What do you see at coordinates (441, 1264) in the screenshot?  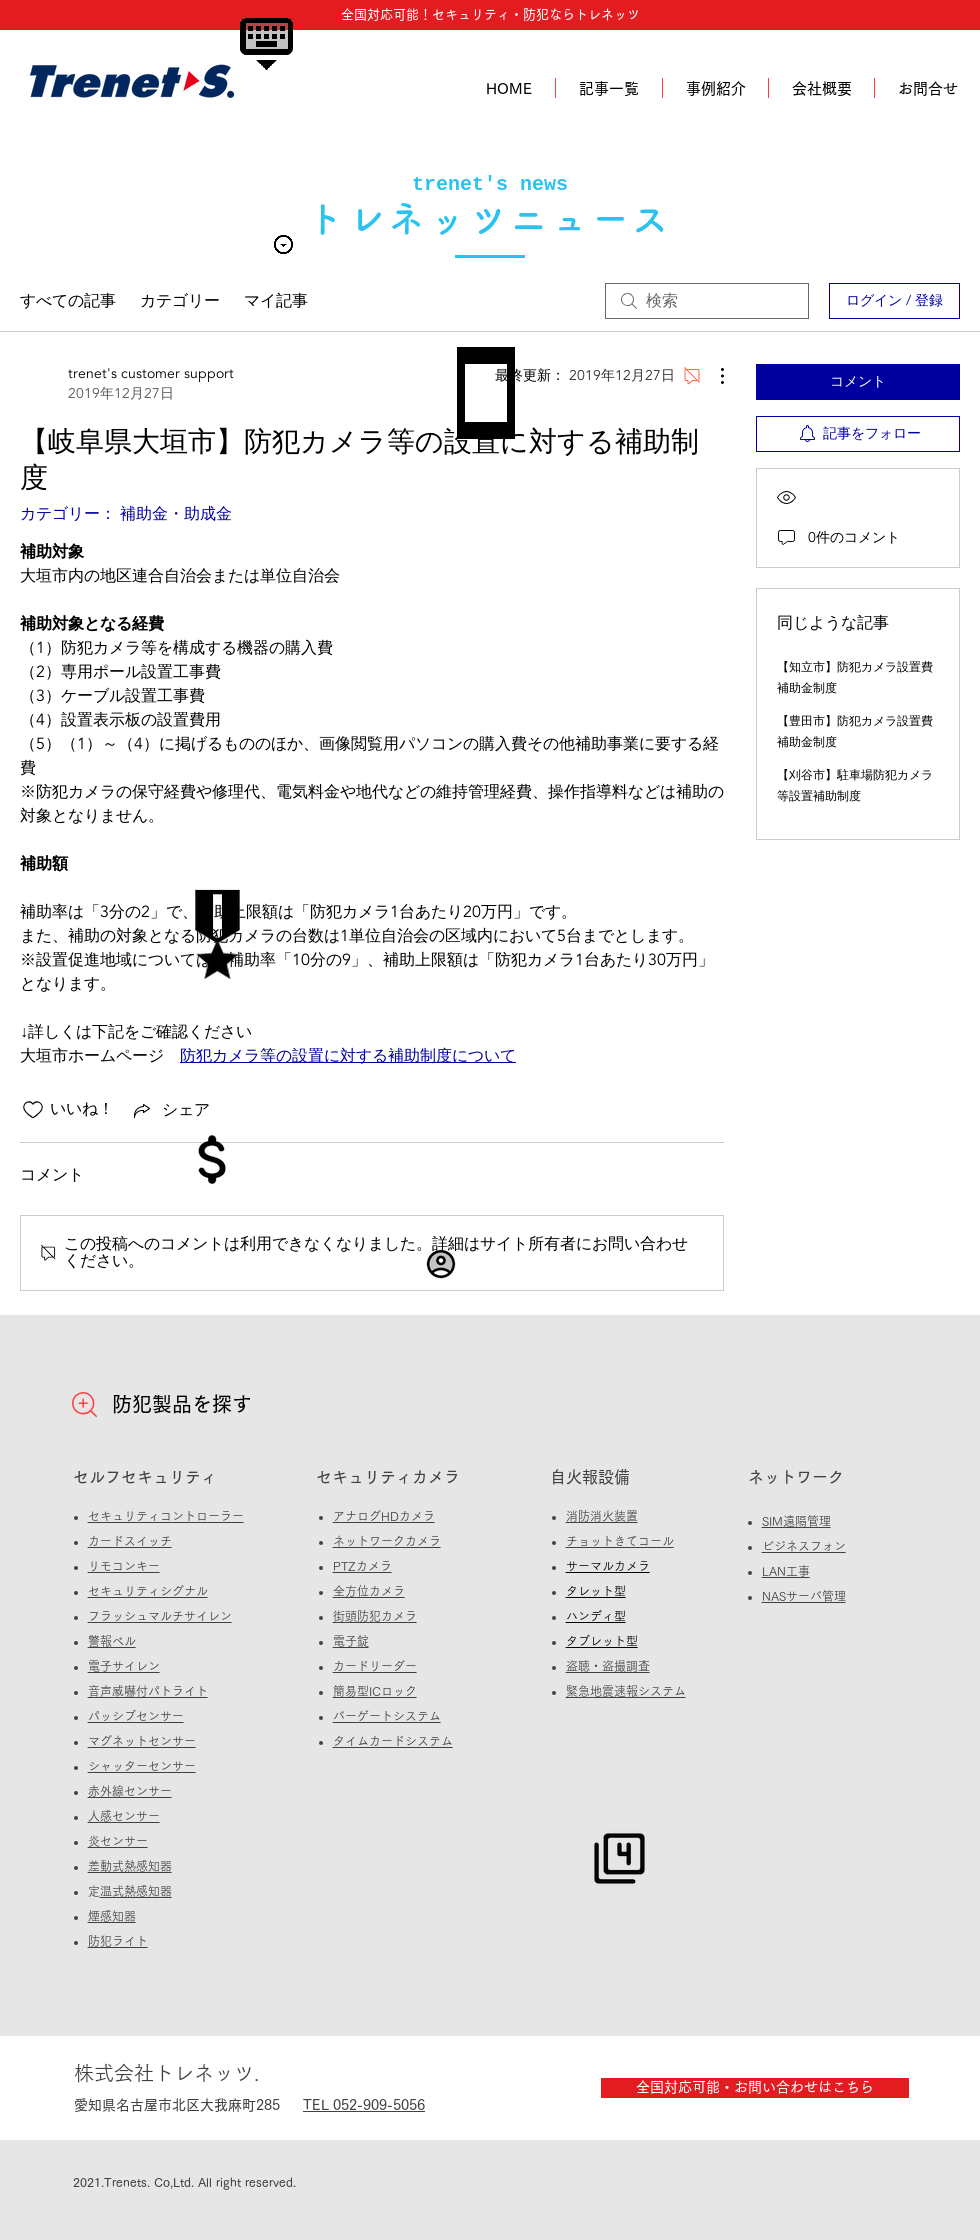 I see `access your account or profile settings` at bounding box center [441, 1264].